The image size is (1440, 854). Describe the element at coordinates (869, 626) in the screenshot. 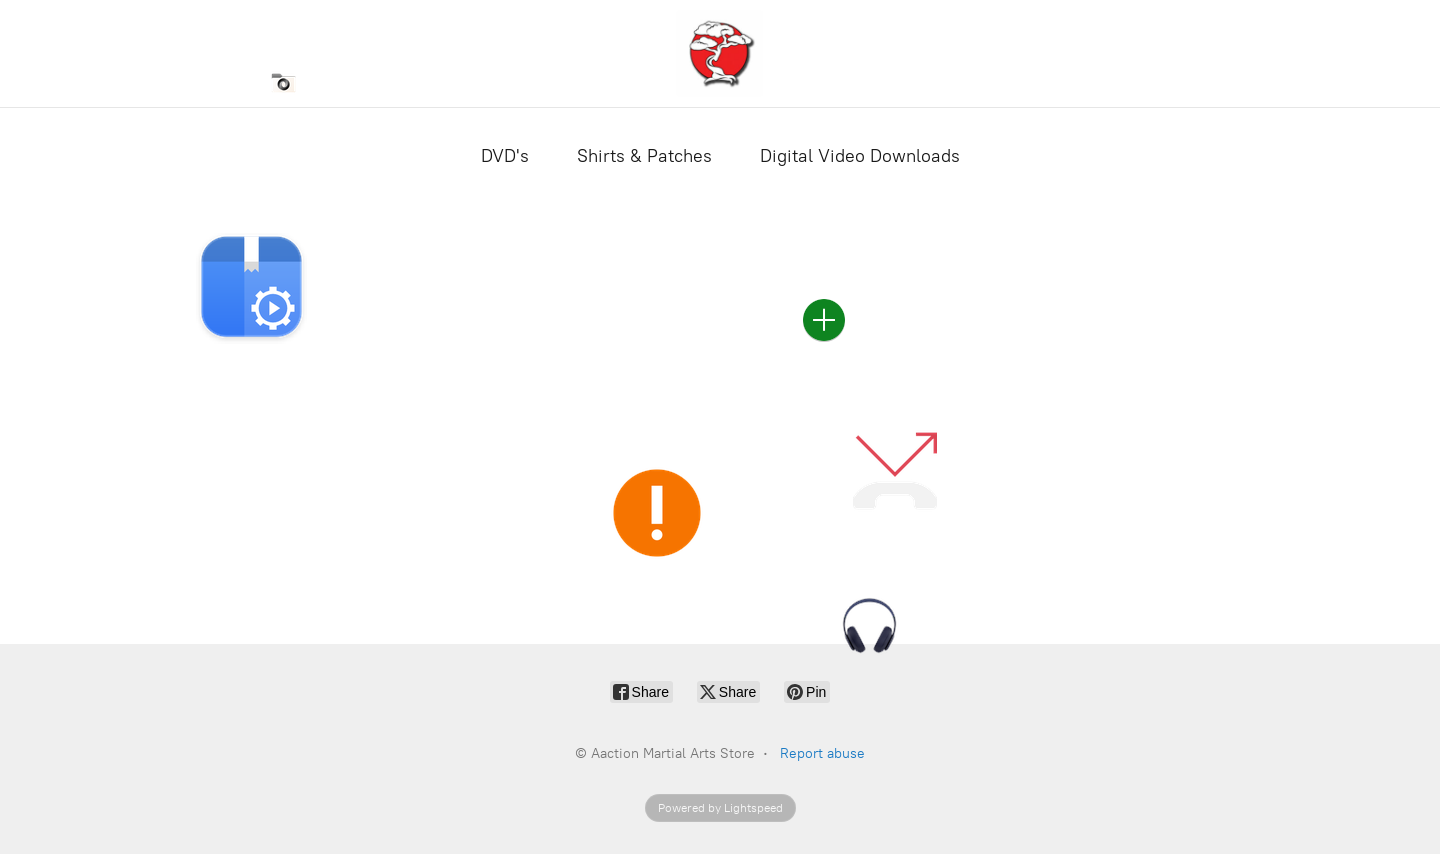

I see `connect bluetooth headphones` at that location.